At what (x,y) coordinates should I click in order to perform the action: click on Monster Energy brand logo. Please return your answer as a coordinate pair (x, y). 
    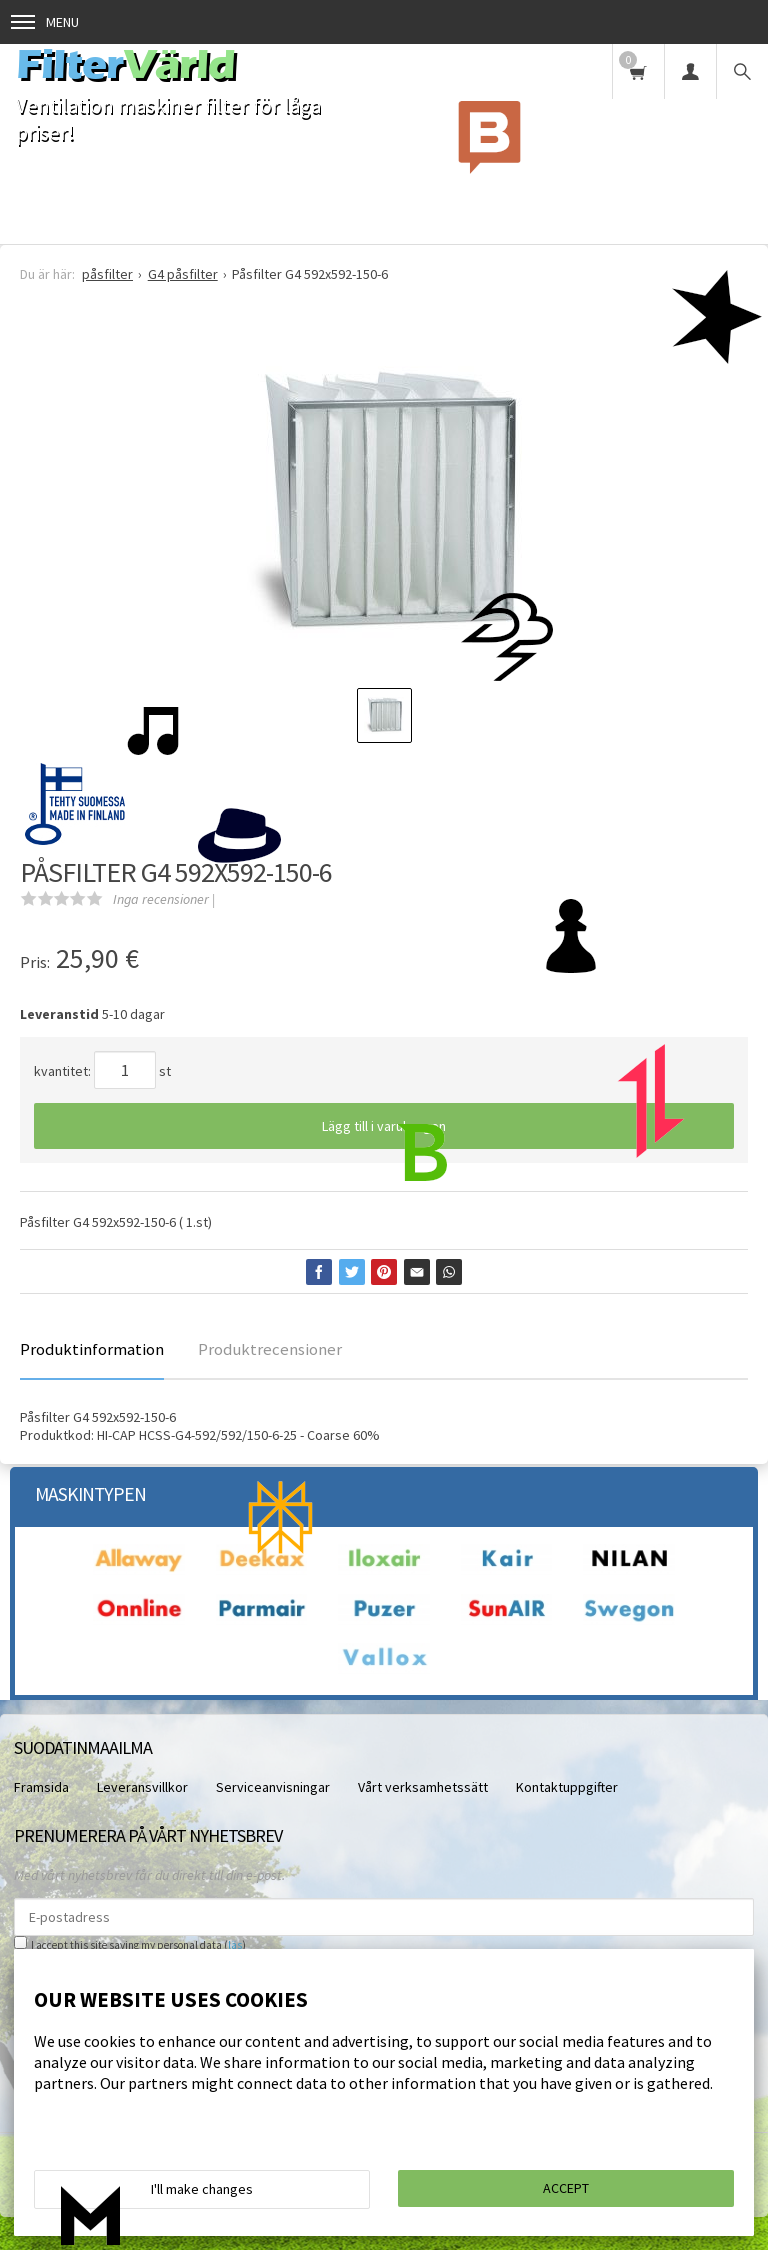
    Looking at the image, I should click on (90, 2215).